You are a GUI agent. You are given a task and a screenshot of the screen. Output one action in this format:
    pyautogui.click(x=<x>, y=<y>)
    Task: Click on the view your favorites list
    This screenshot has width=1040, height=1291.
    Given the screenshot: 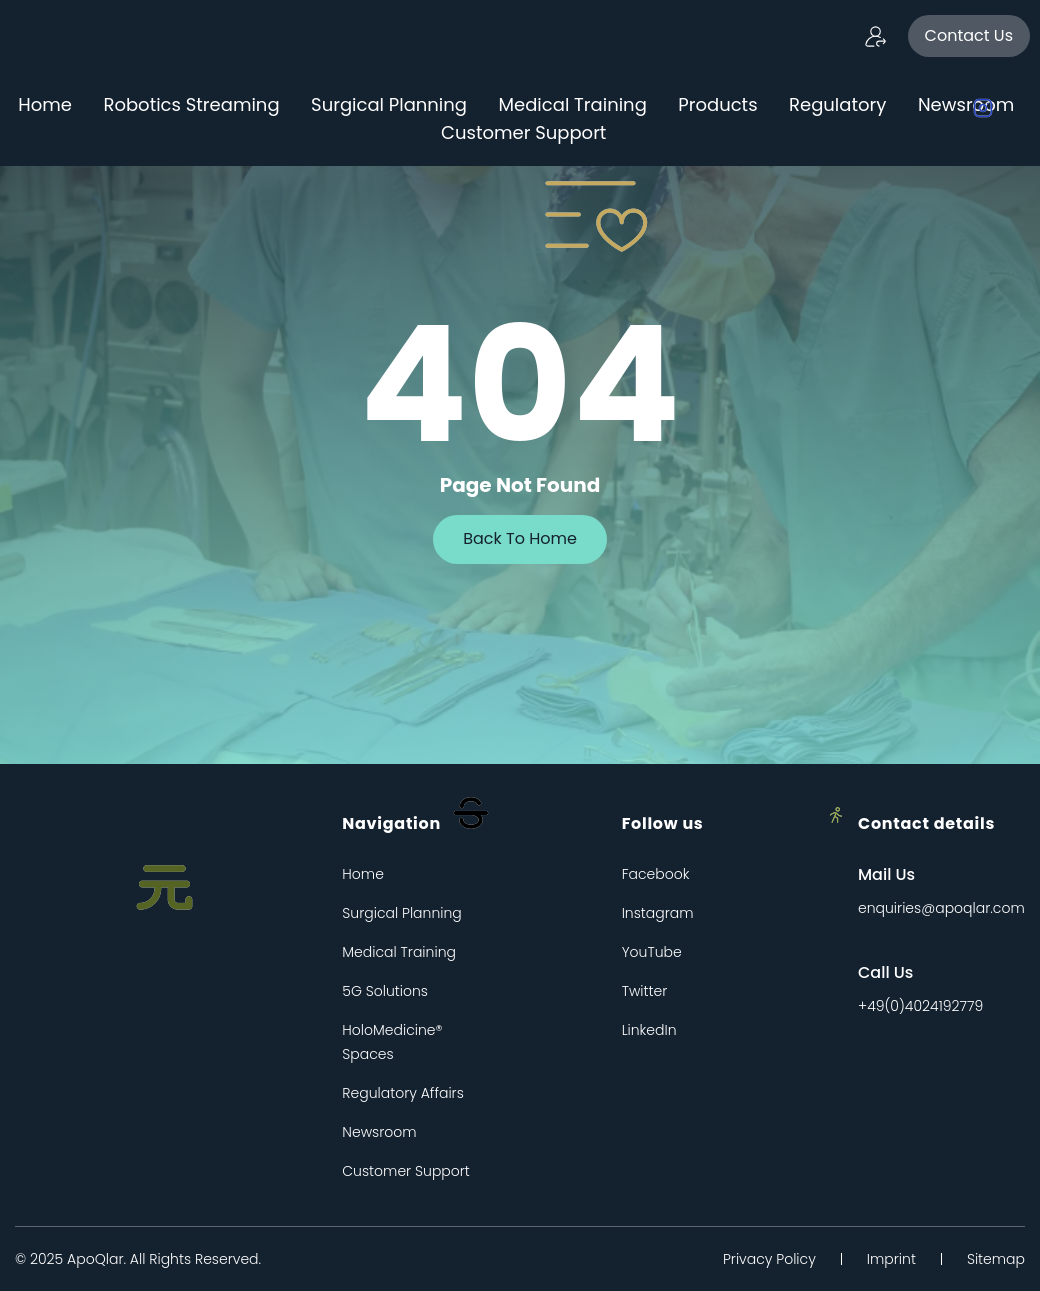 What is the action you would take?
    pyautogui.click(x=590, y=214)
    